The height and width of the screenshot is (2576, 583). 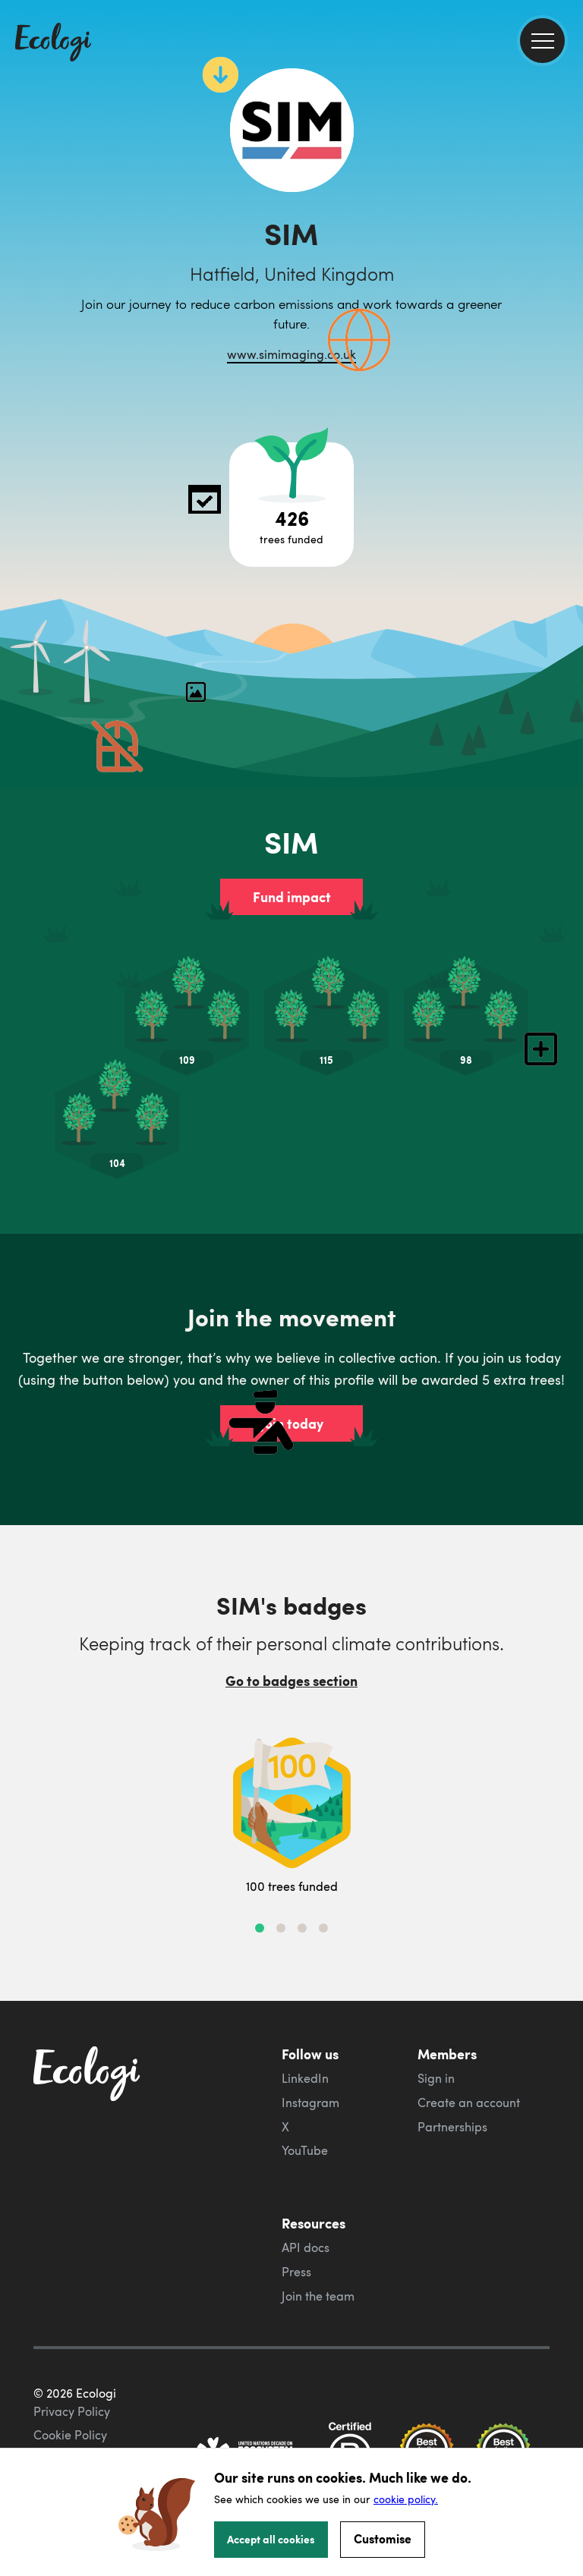 I want to click on switch to global or worldwide view, so click(x=359, y=340).